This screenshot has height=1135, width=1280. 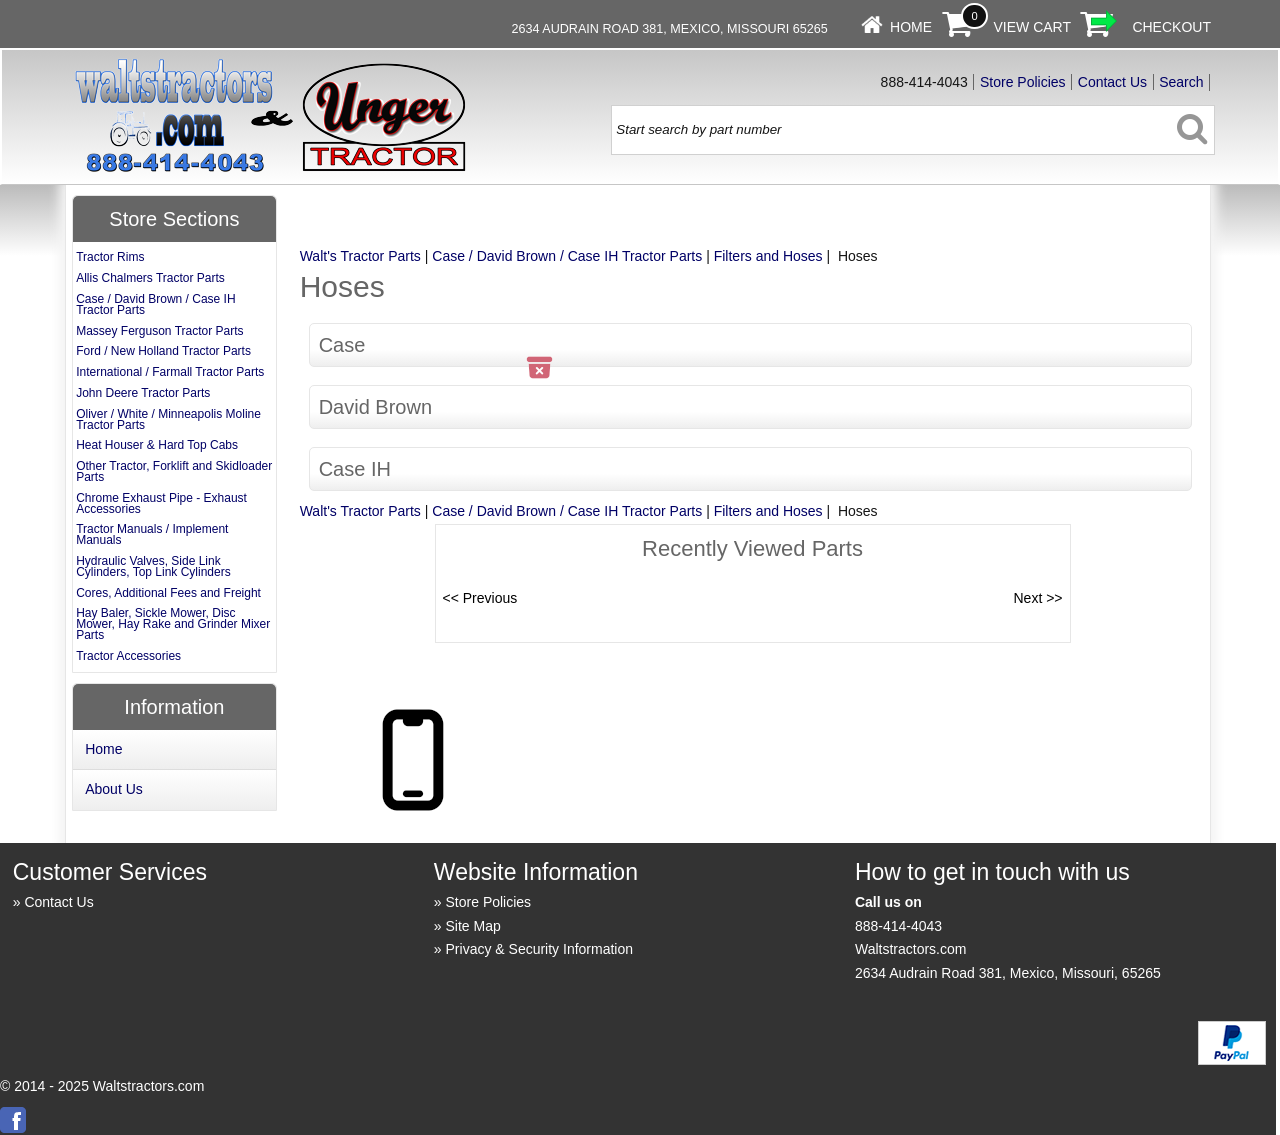 I want to click on remove item from archive, so click(x=539, y=367).